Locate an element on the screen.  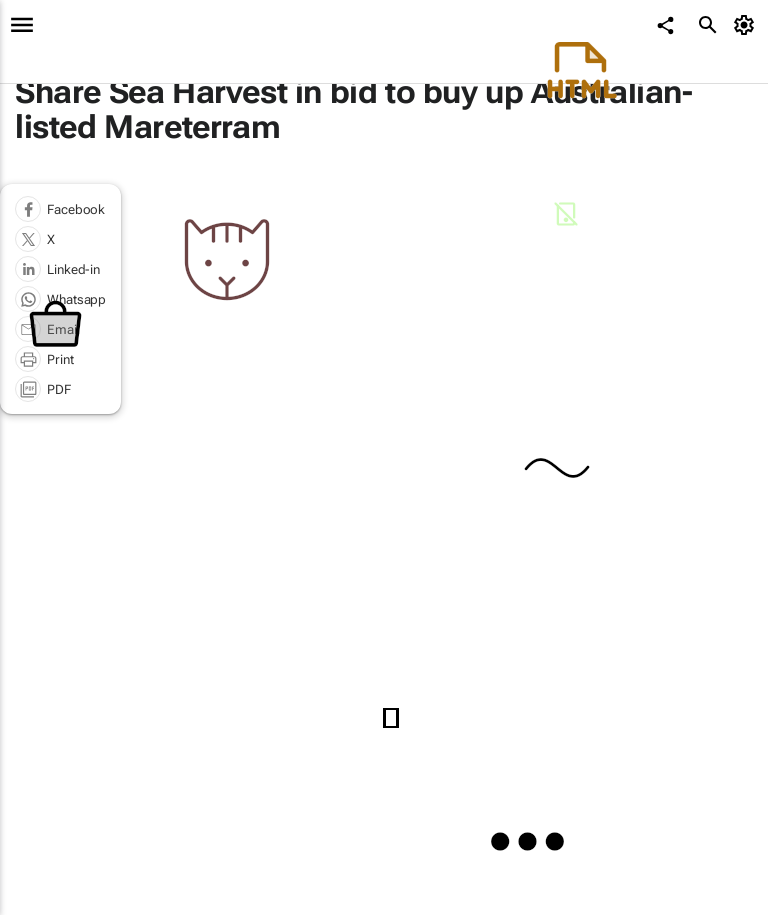
view or open an HTML file is located at coordinates (580, 72).